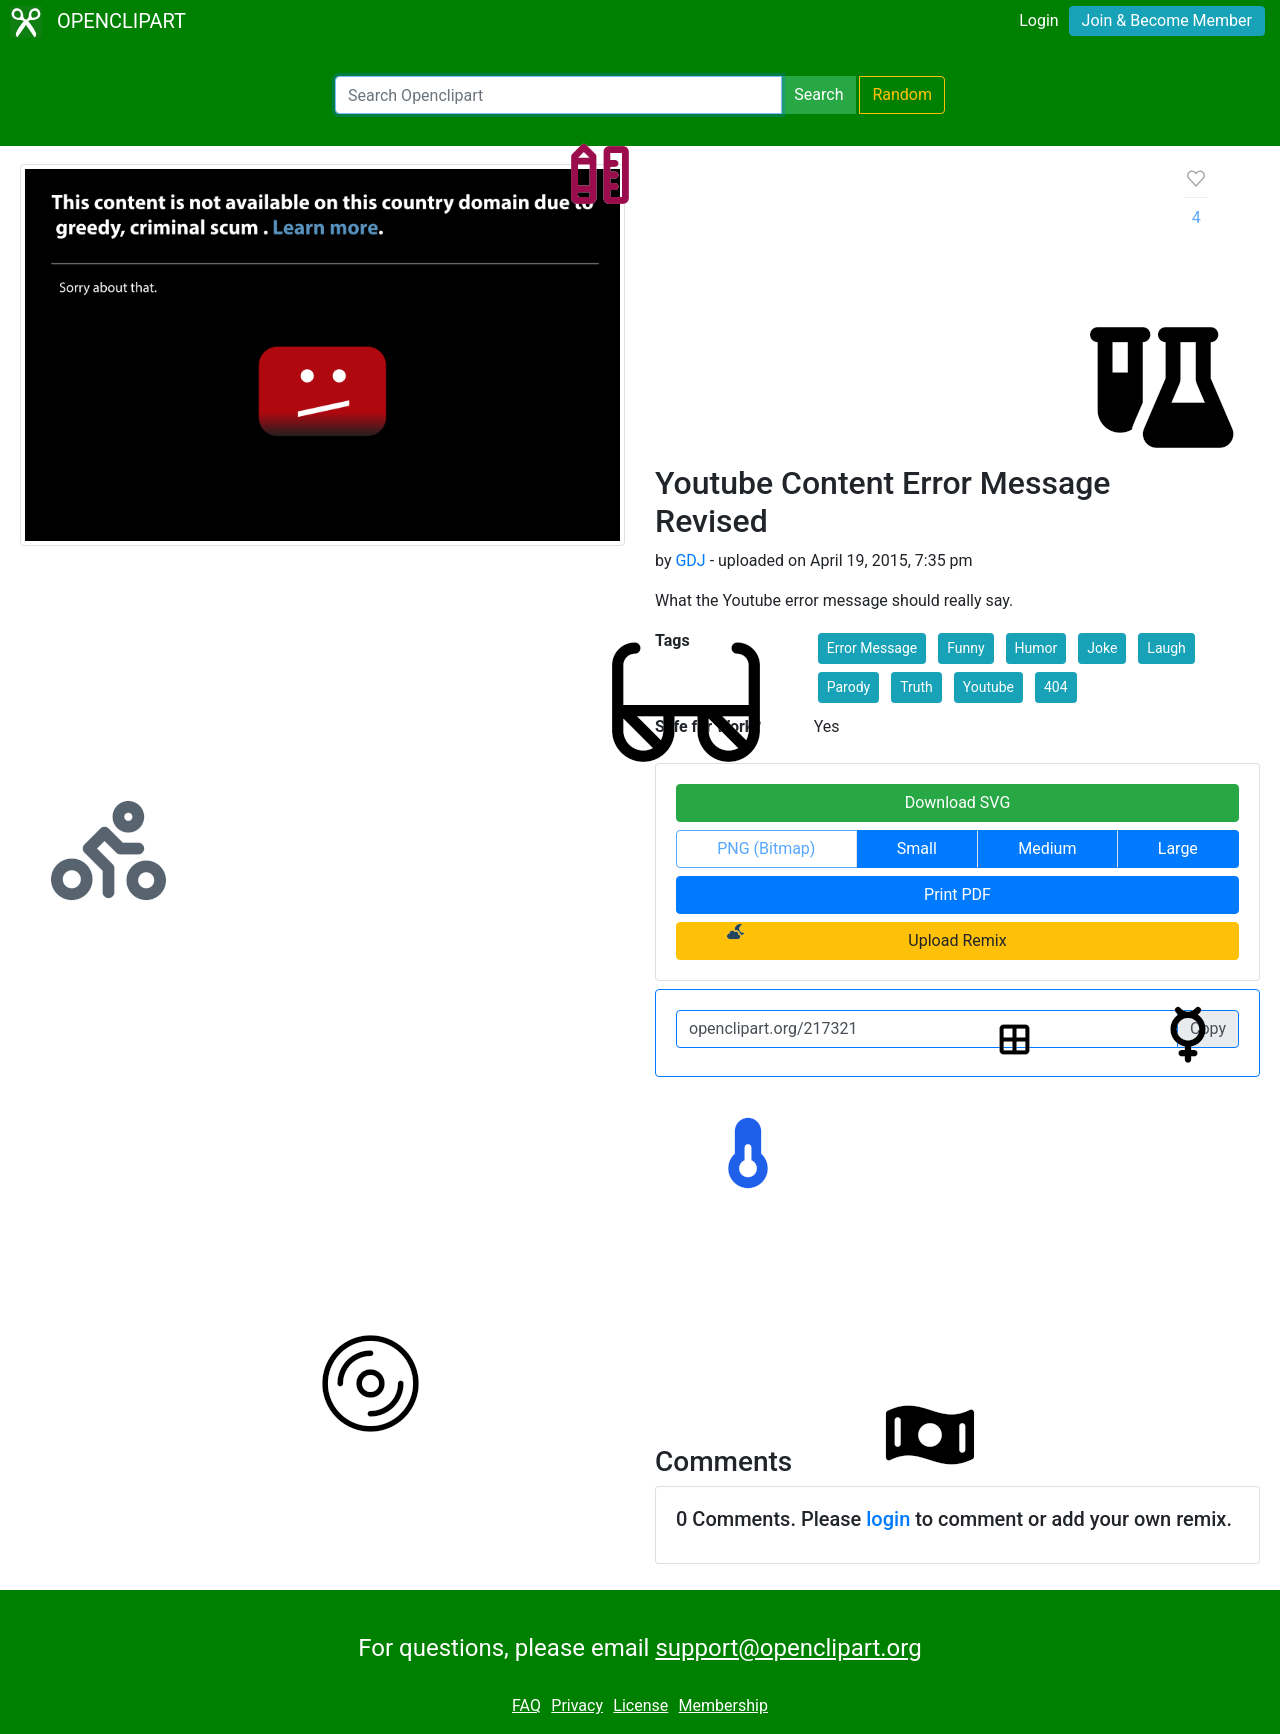  Describe the element at coordinates (600, 175) in the screenshot. I see `access design or drawing tools` at that location.